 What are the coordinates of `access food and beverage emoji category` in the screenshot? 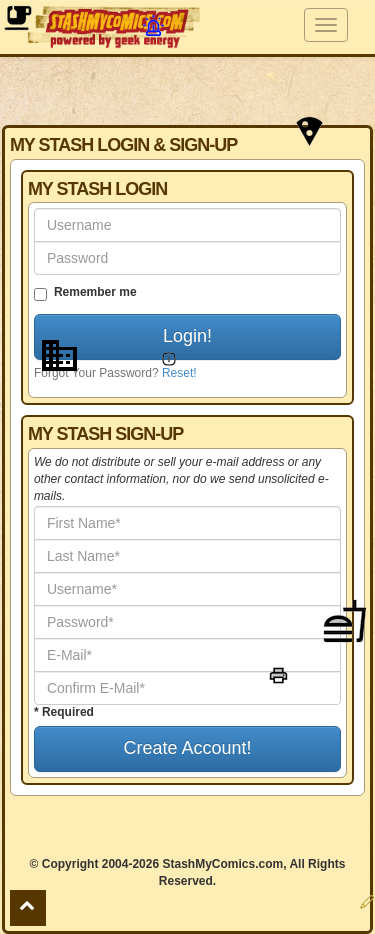 It's located at (18, 18).